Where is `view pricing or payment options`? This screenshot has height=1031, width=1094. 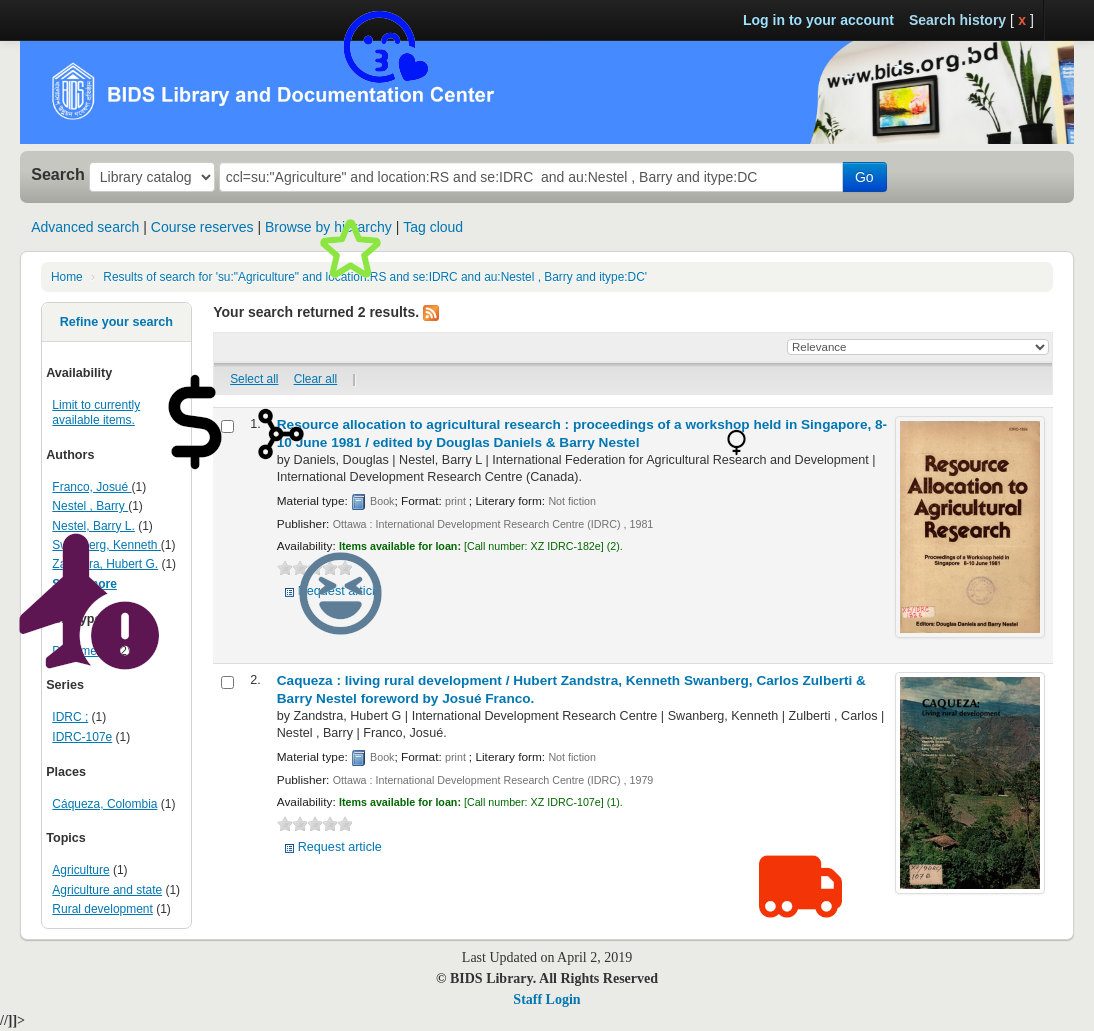 view pricing or payment options is located at coordinates (195, 422).